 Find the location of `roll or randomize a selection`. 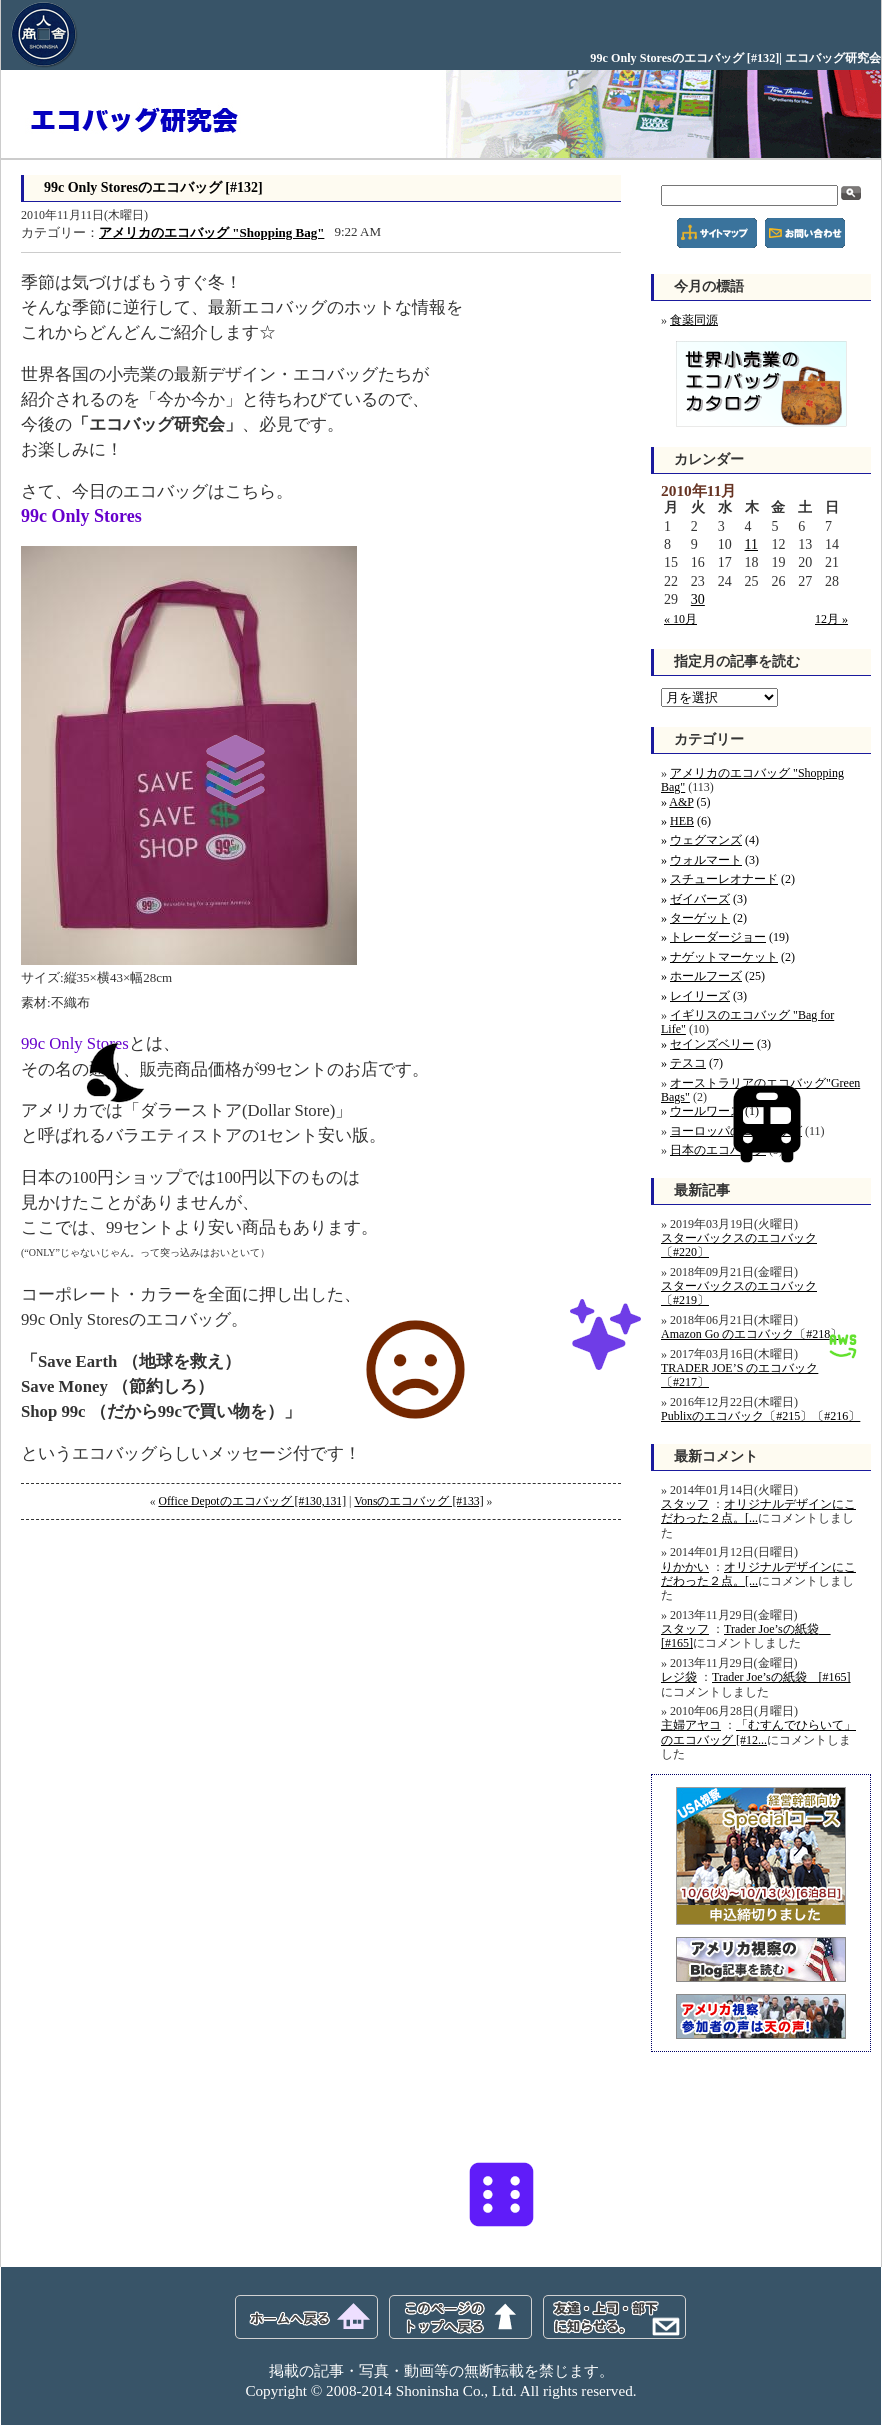

roll or randomize a selection is located at coordinates (501, 2194).